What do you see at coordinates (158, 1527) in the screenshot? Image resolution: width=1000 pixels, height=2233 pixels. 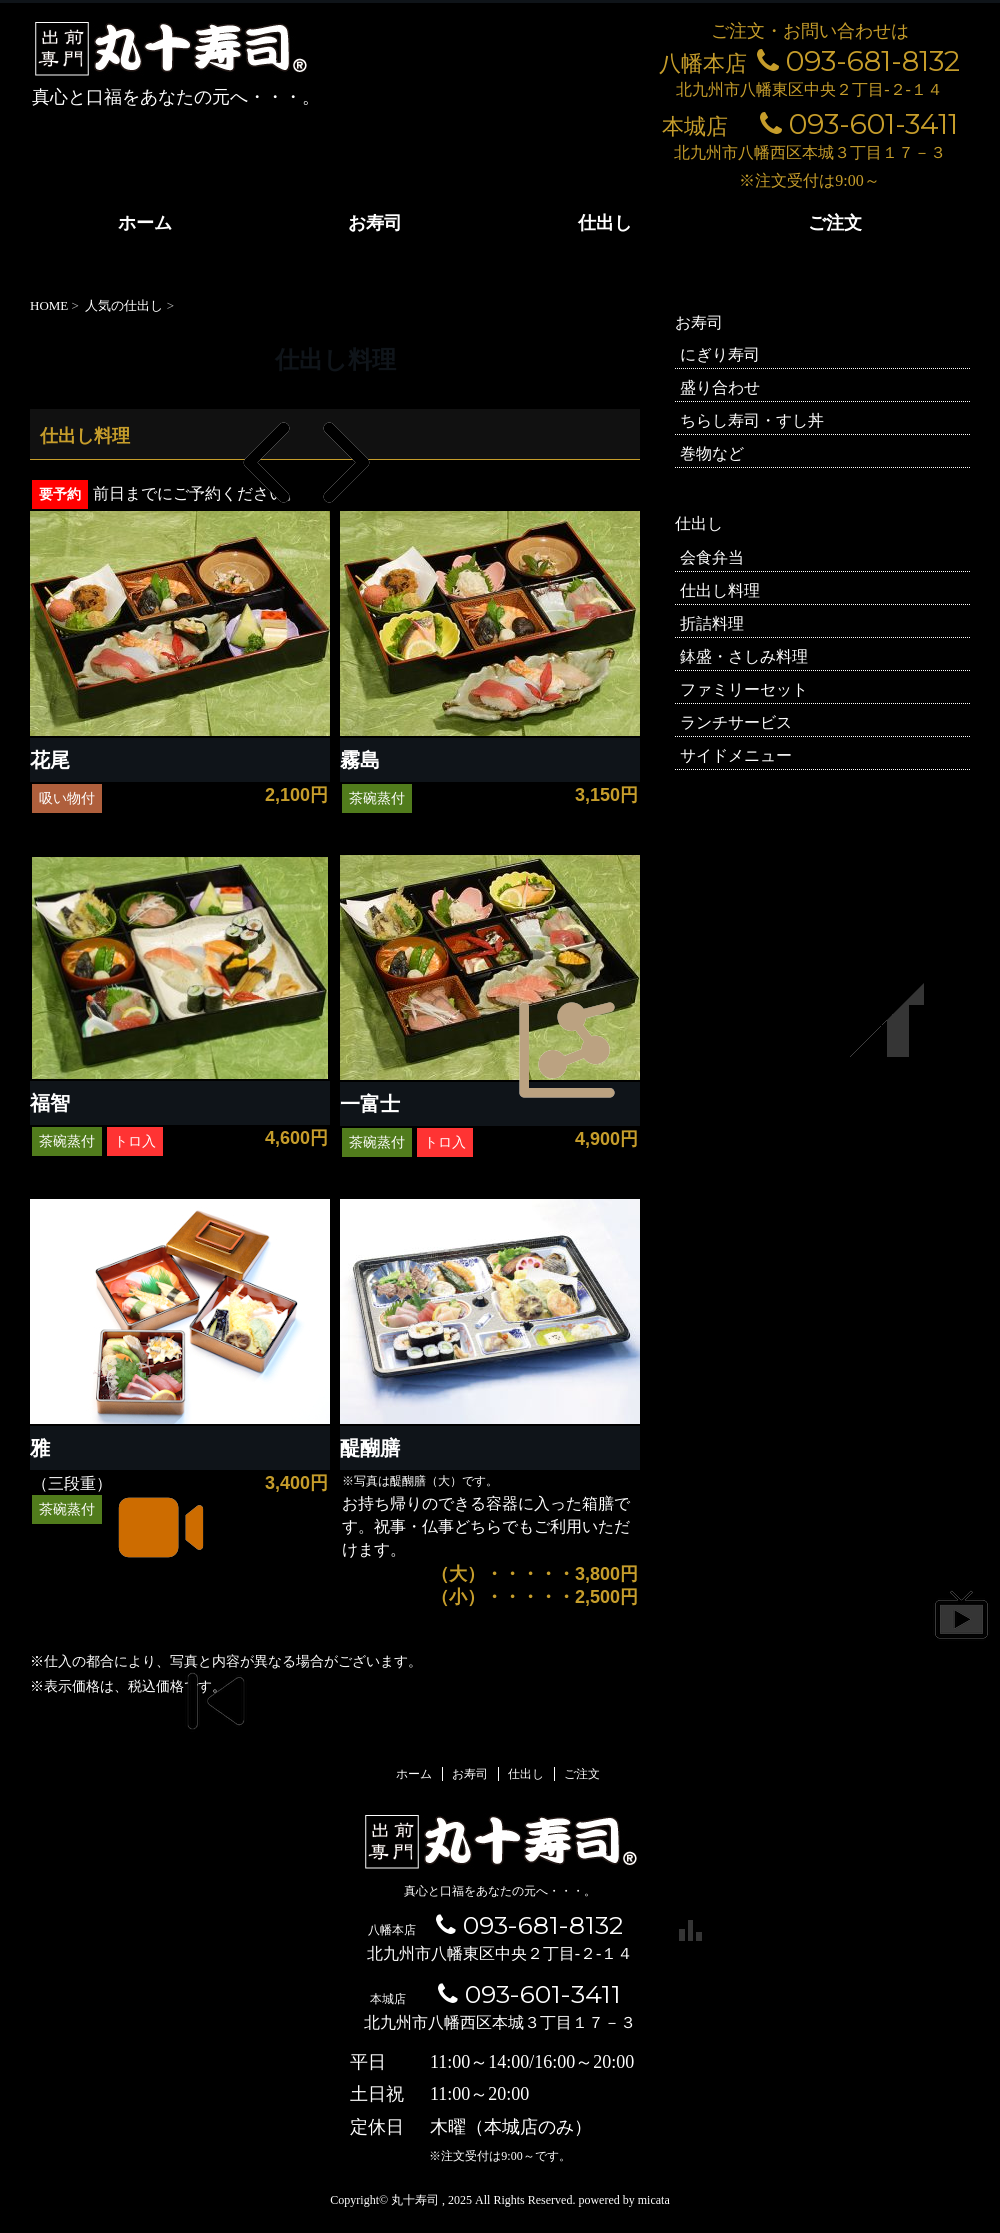 I see `start a video call` at bounding box center [158, 1527].